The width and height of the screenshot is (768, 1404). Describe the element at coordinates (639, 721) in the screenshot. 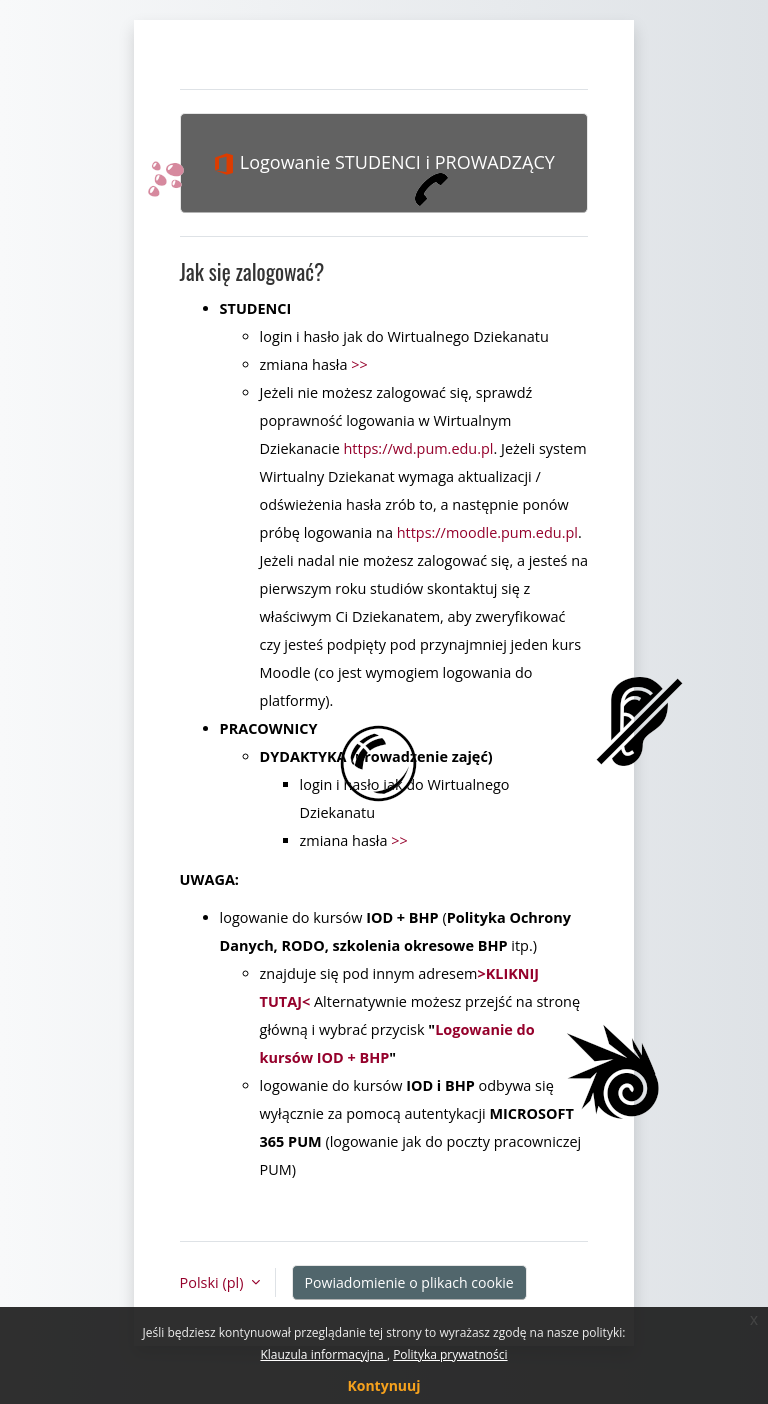

I see `indicates hearing assistance is unavailable` at that location.